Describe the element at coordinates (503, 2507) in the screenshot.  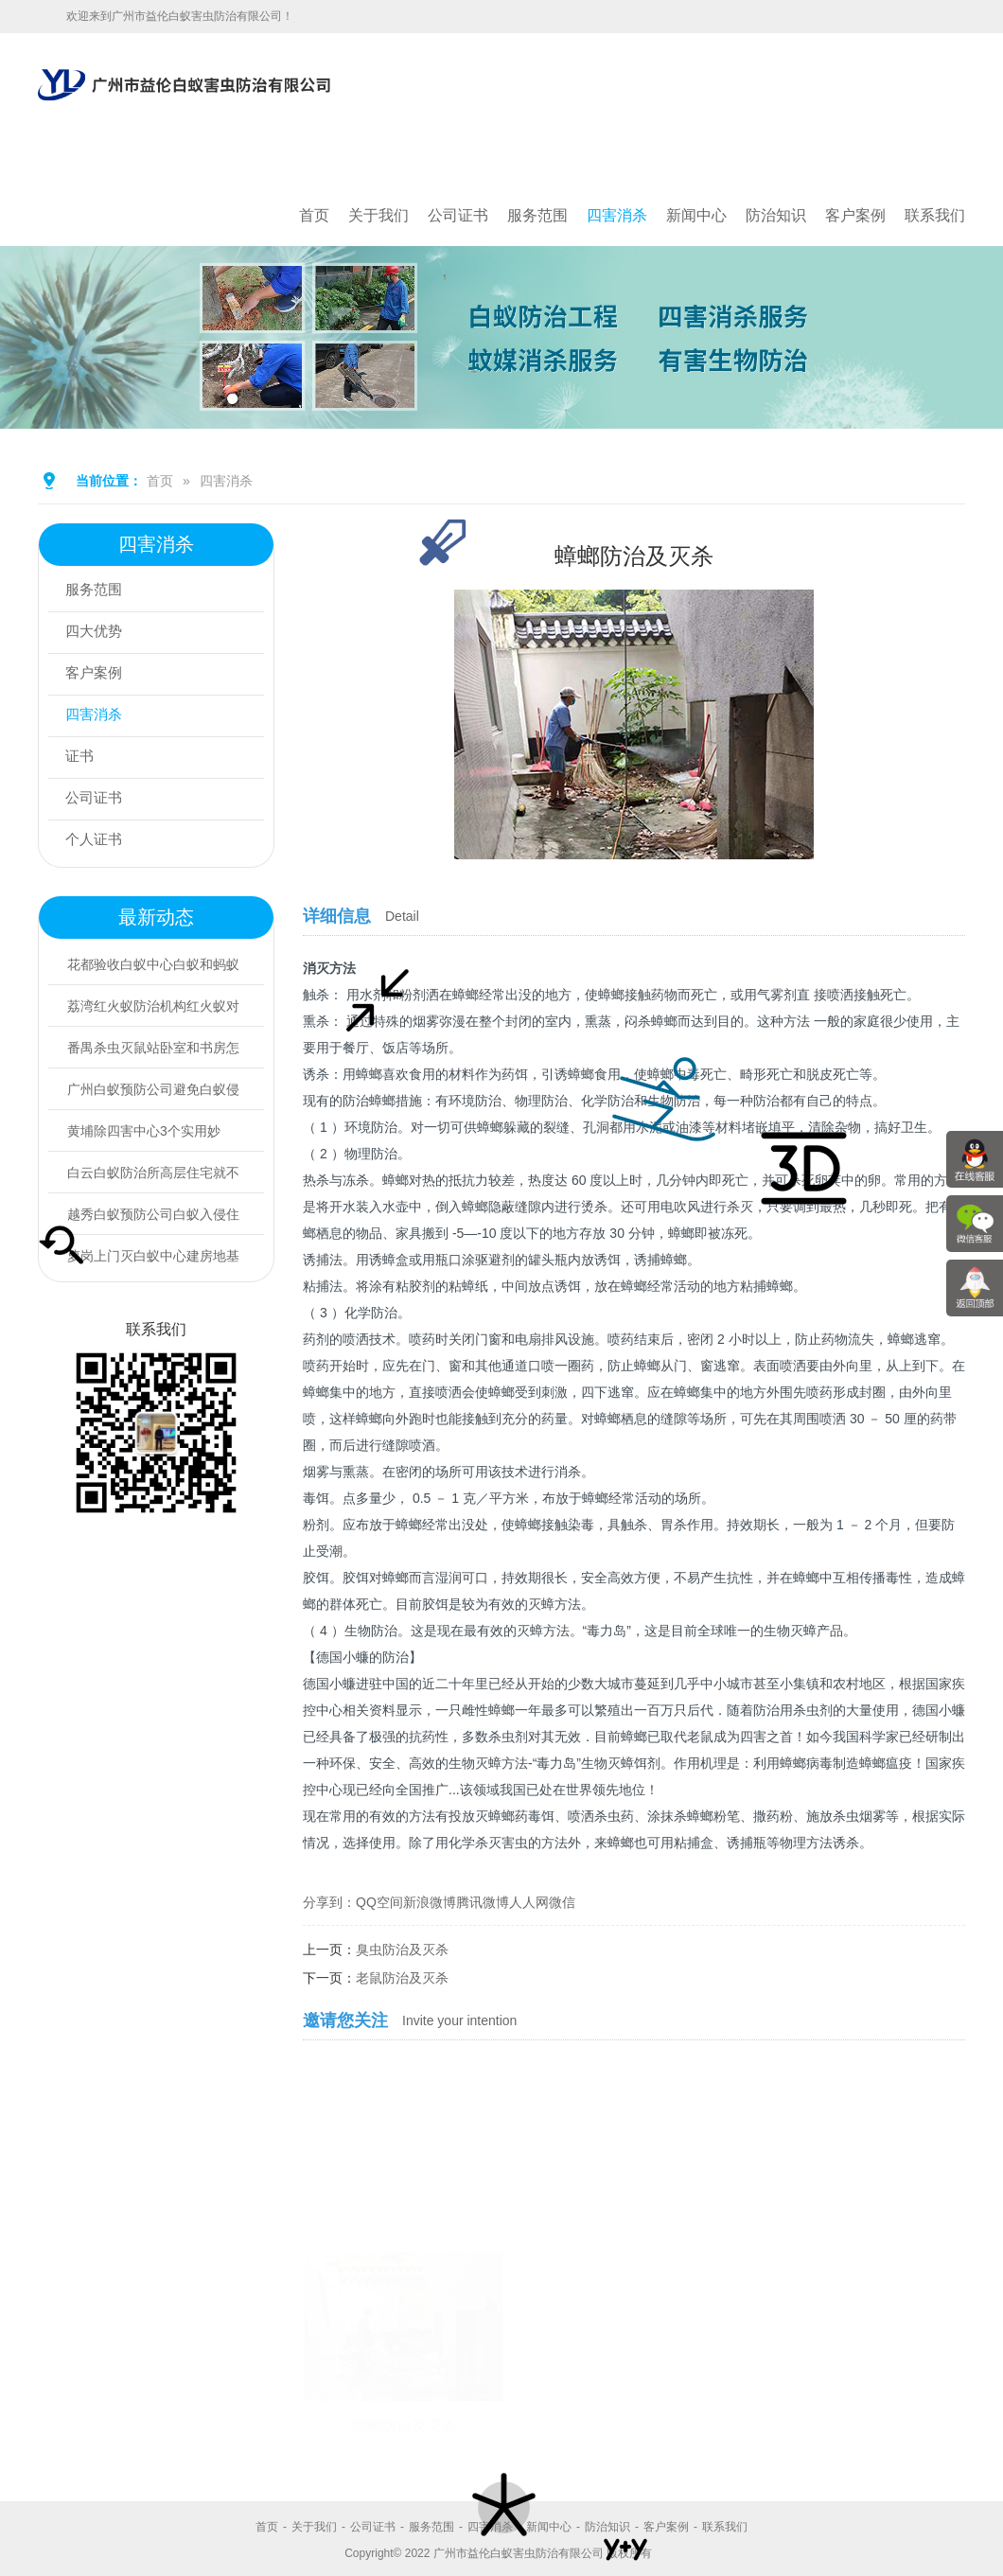
I see `indicates a required field in a form` at that location.